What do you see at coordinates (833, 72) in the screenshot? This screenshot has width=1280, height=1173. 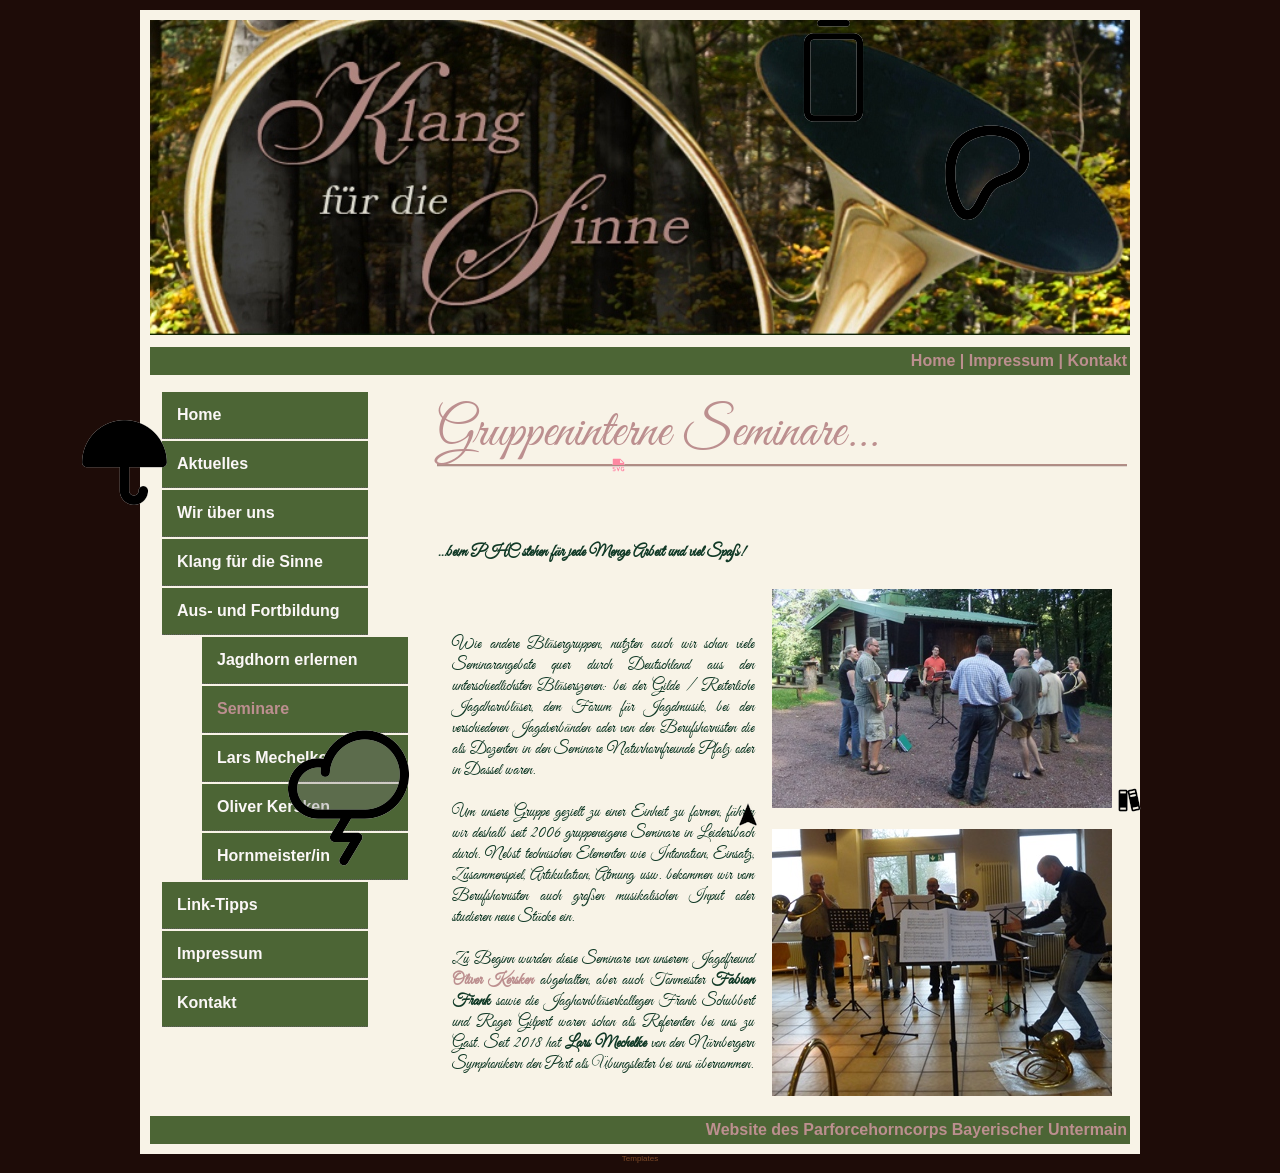 I see `indicates battery is completely drained` at bounding box center [833, 72].